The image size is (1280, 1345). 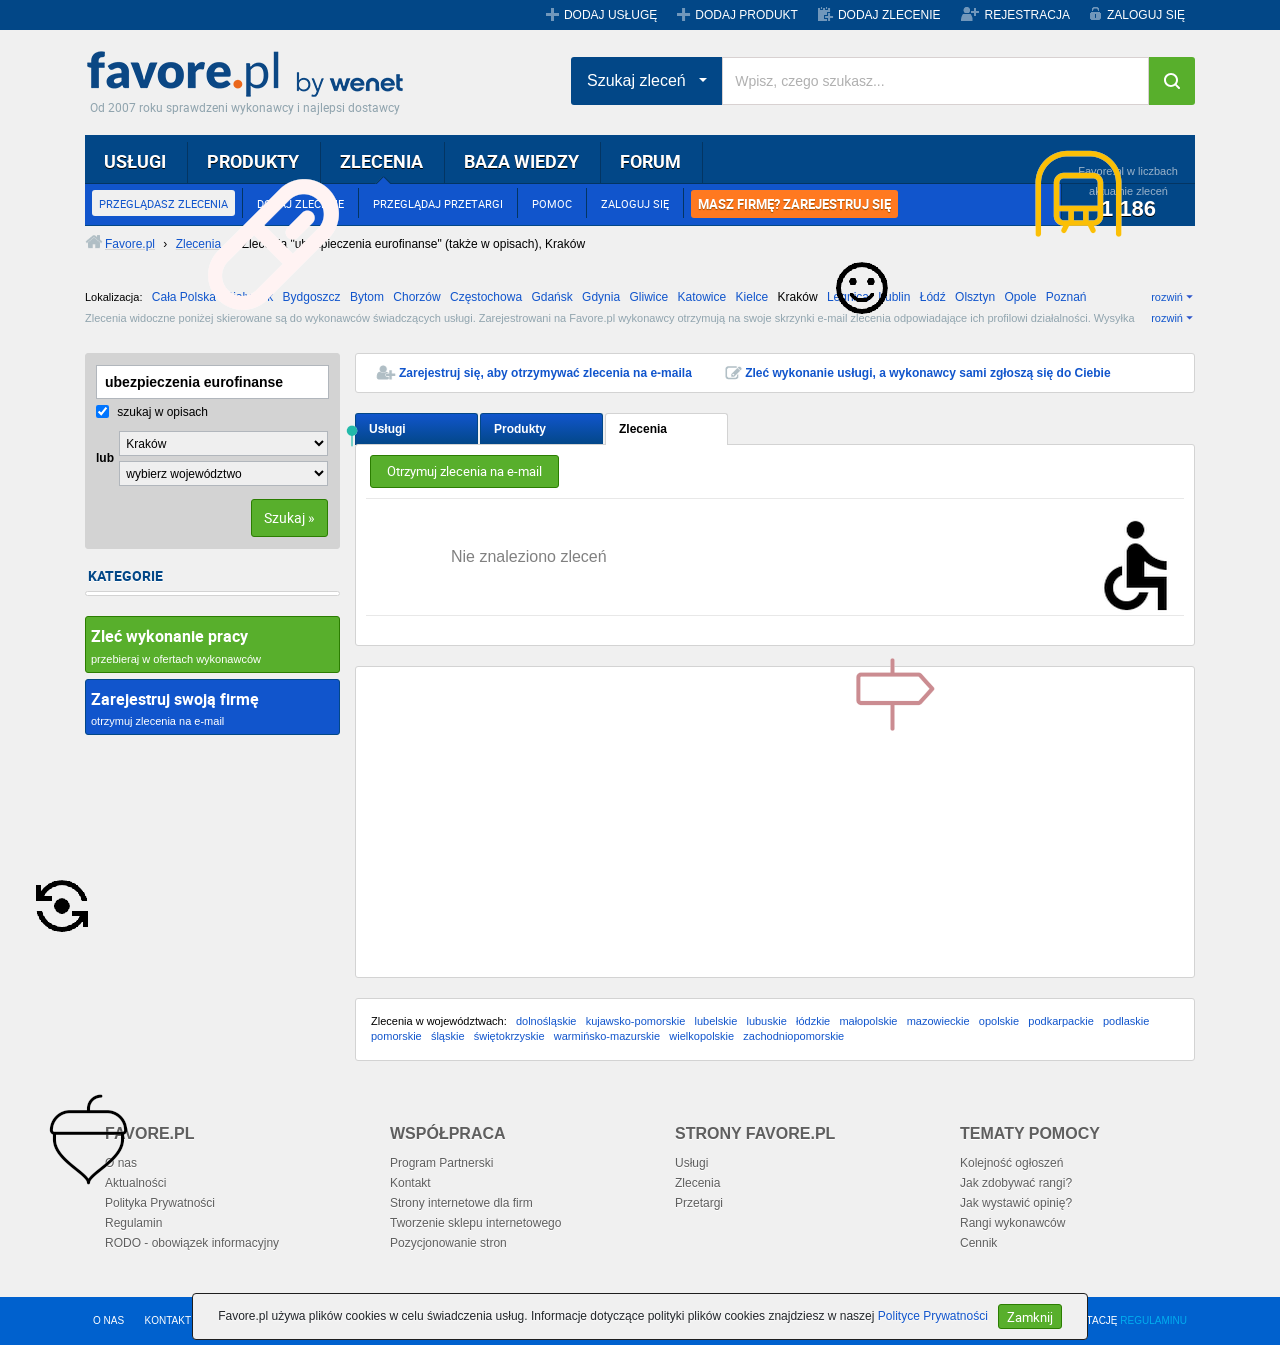 What do you see at coordinates (1135, 565) in the screenshot?
I see `indicates wheelchair accessibility` at bounding box center [1135, 565].